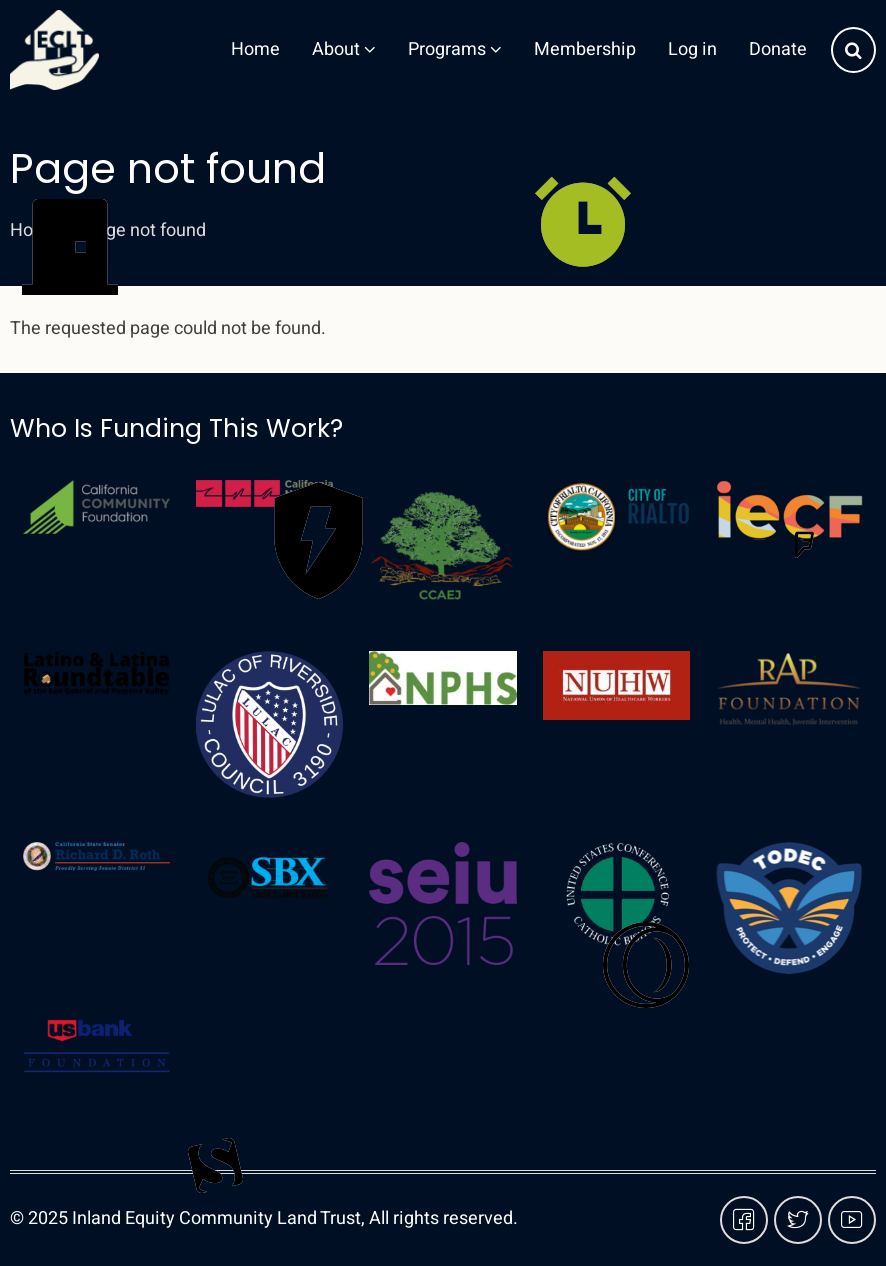 The height and width of the screenshot is (1266, 886). I want to click on socket security logo, so click(318, 540).